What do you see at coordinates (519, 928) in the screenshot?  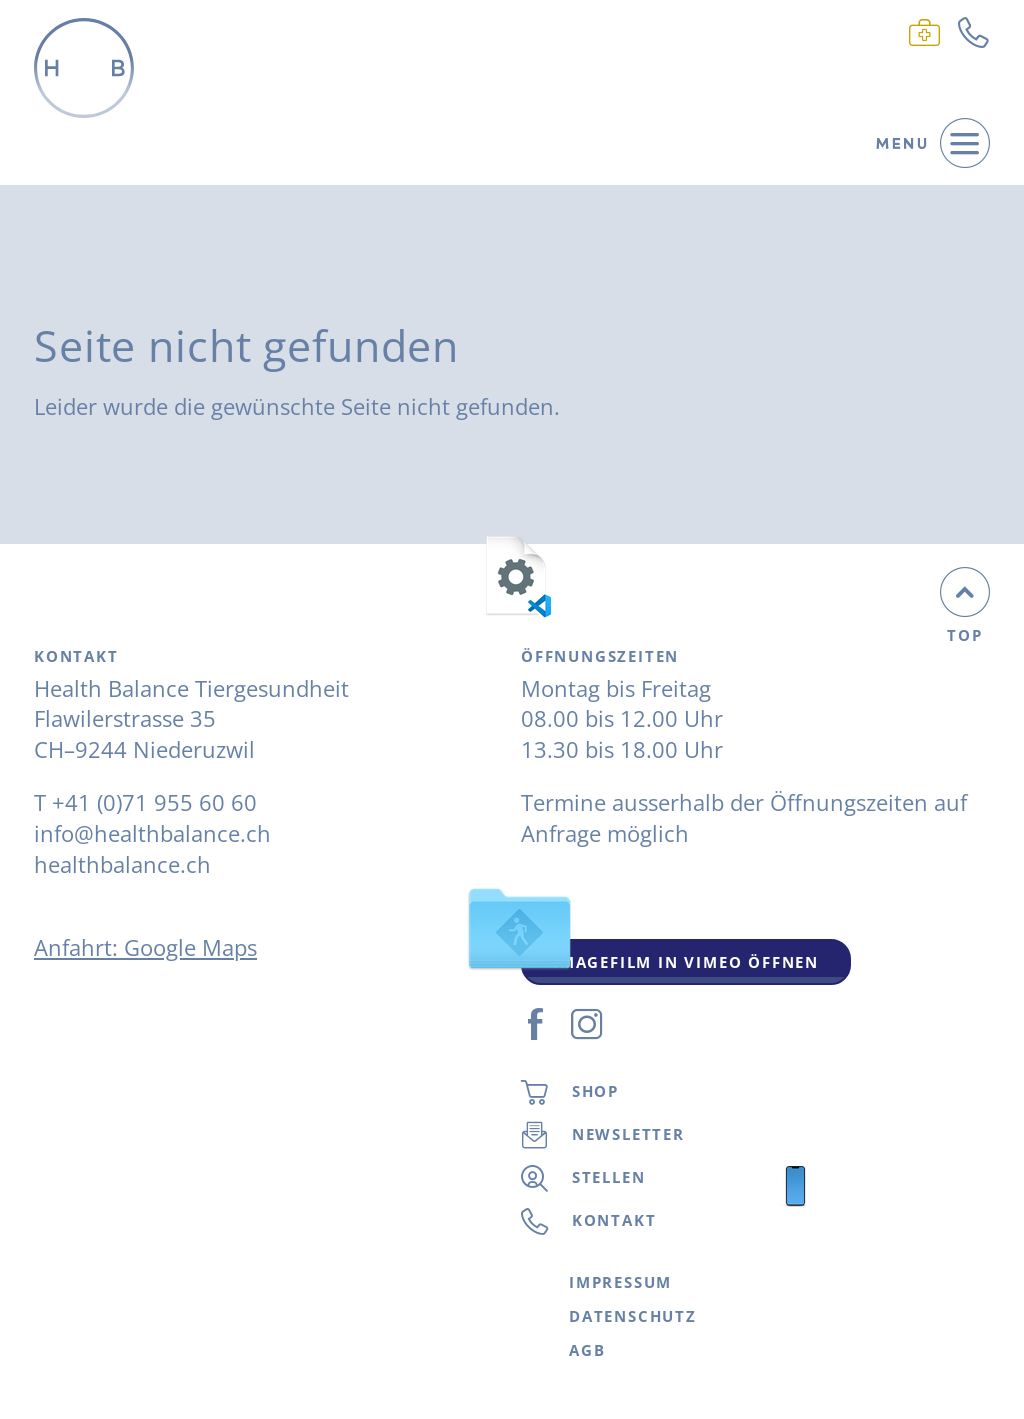 I see `access the public folder for shared files` at bounding box center [519, 928].